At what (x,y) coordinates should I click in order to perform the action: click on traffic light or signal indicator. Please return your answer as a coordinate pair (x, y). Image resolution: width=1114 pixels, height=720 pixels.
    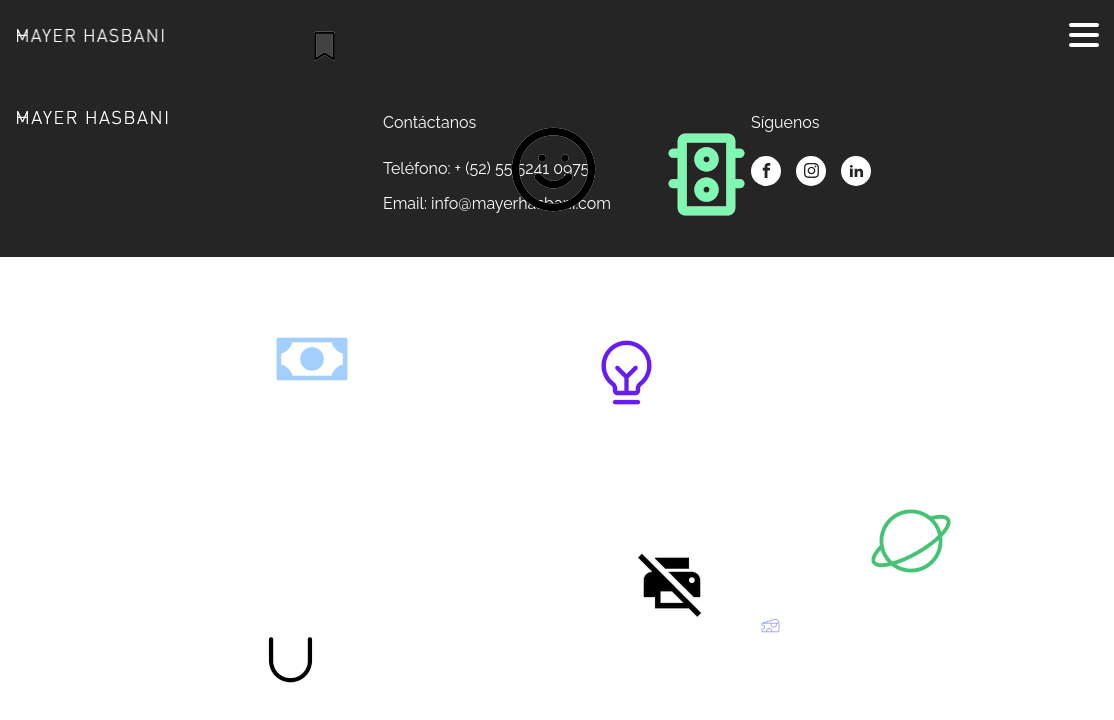
    Looking at the image, I should click on (706, 174).